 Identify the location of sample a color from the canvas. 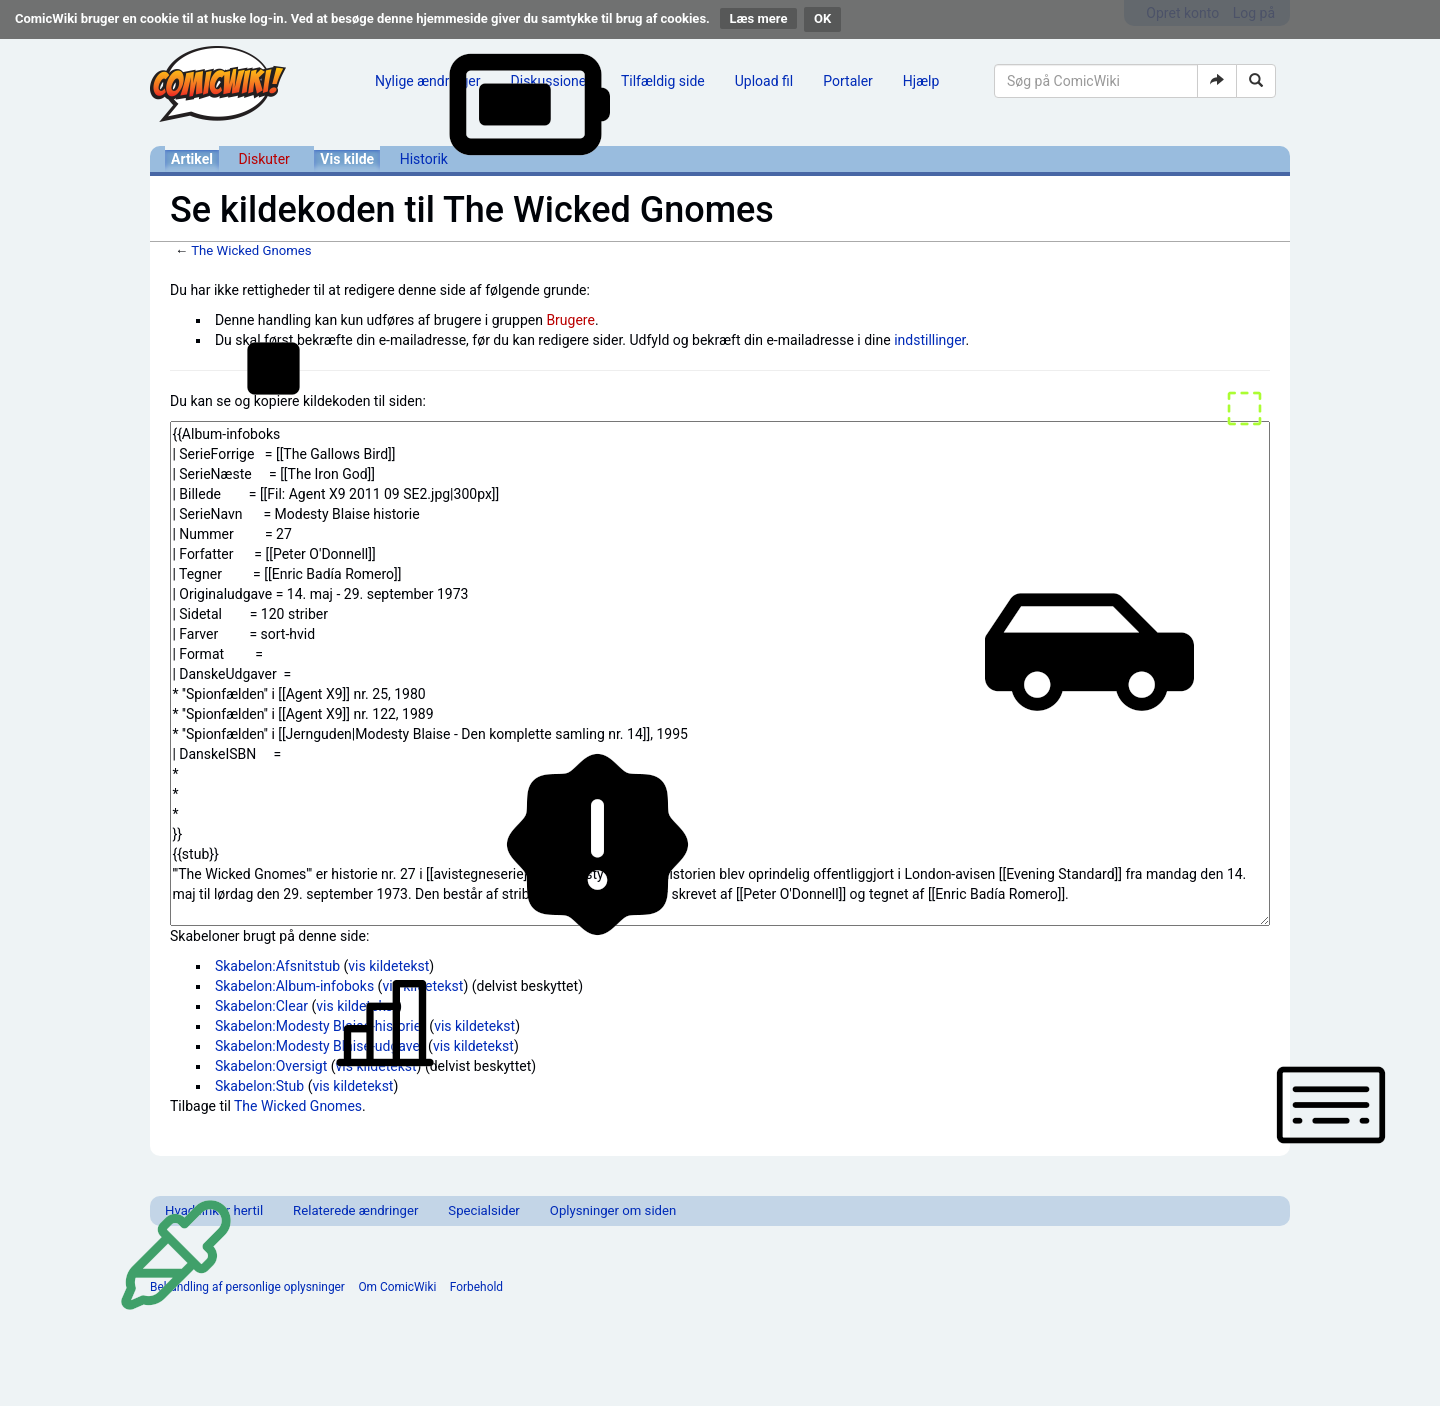
(176, 1255).